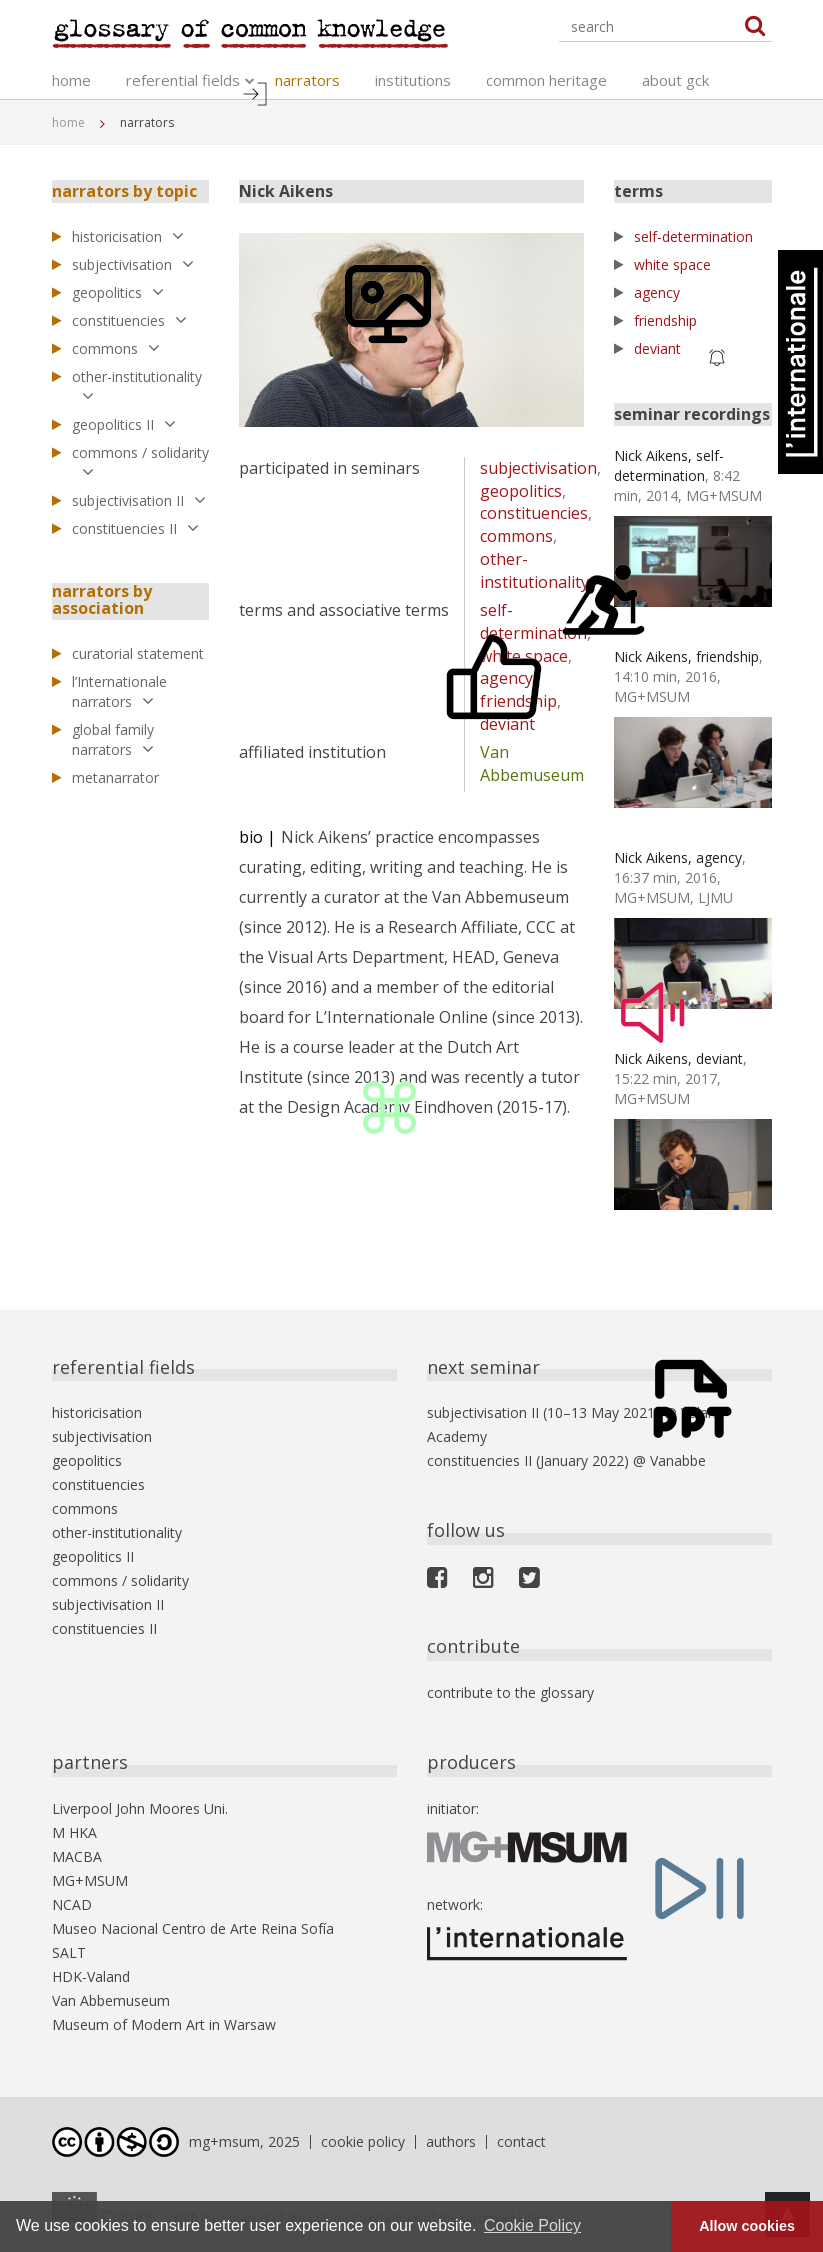 Image resolution: width=823 pixels, height=2252 pixels. What do you see at coordinates (494, 682) in the screenshot?
I see `like or approve content` at bounding box center [494, 682].